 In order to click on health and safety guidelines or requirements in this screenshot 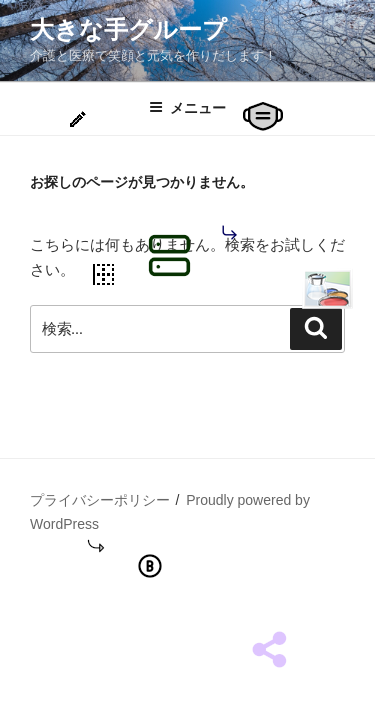, I will do `click(263, 117)`.